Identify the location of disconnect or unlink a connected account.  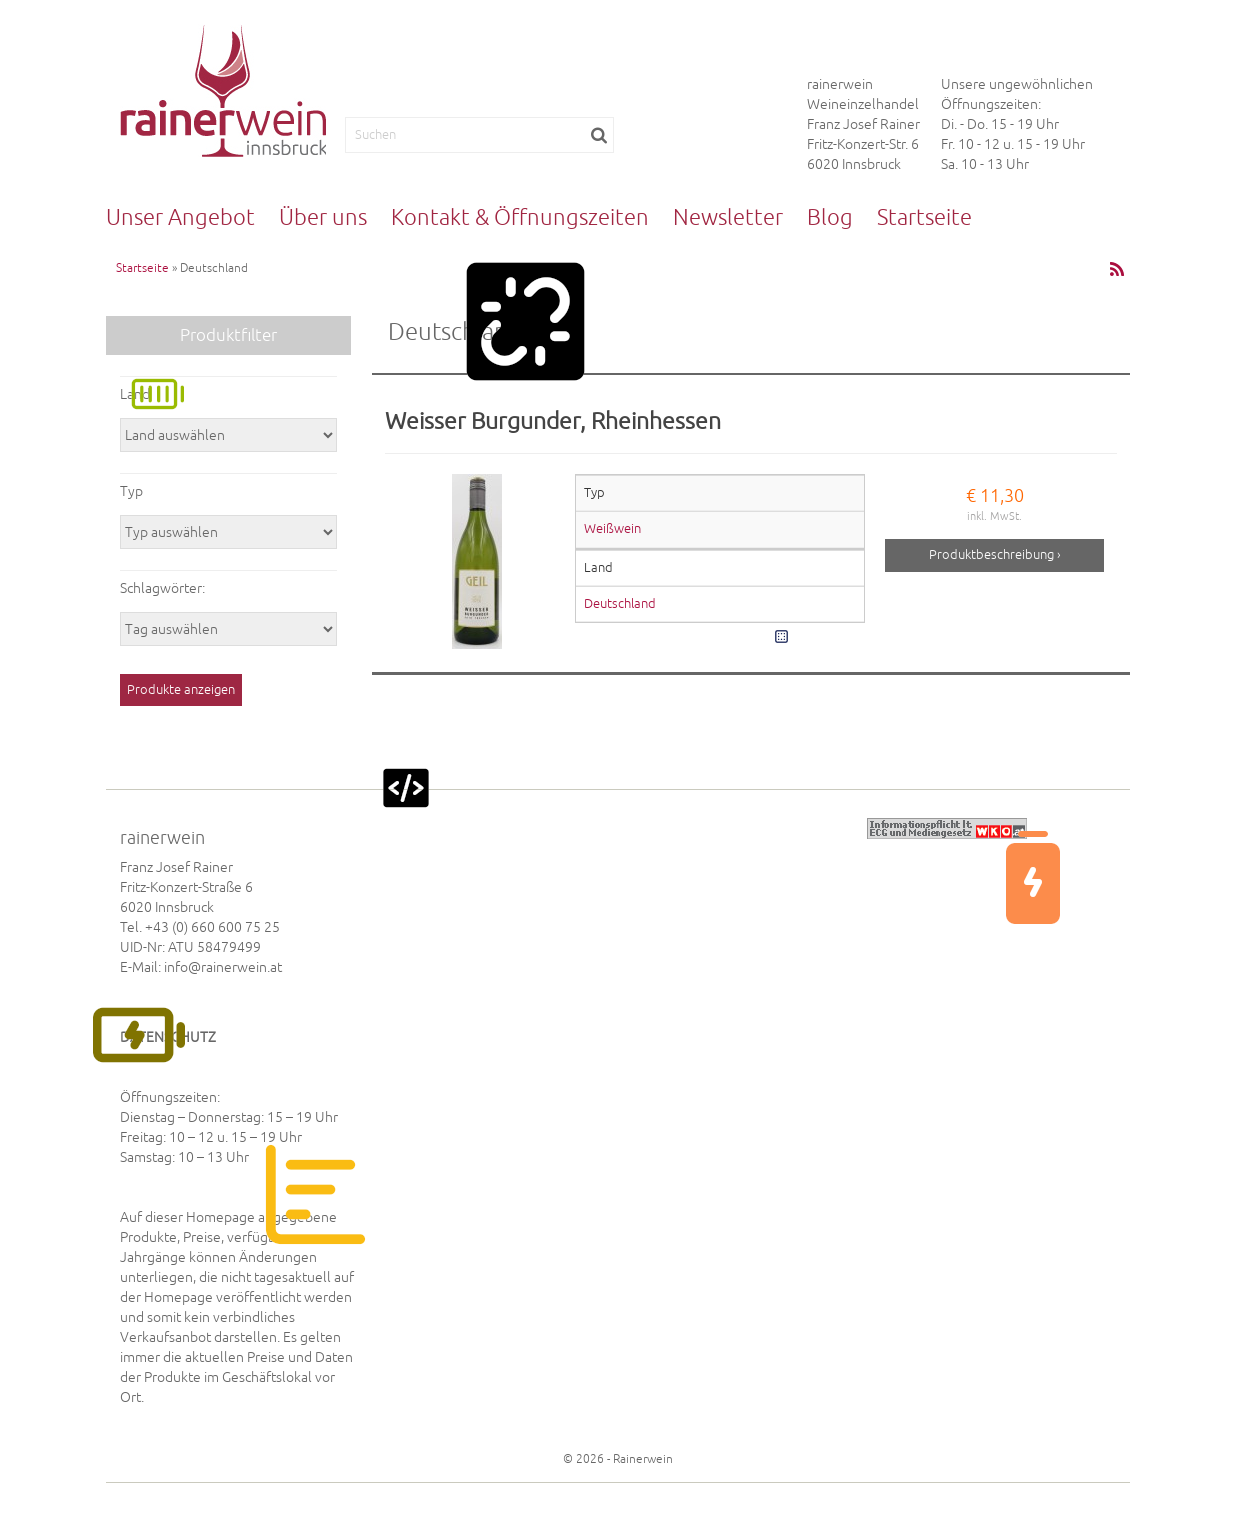
(525, 321).